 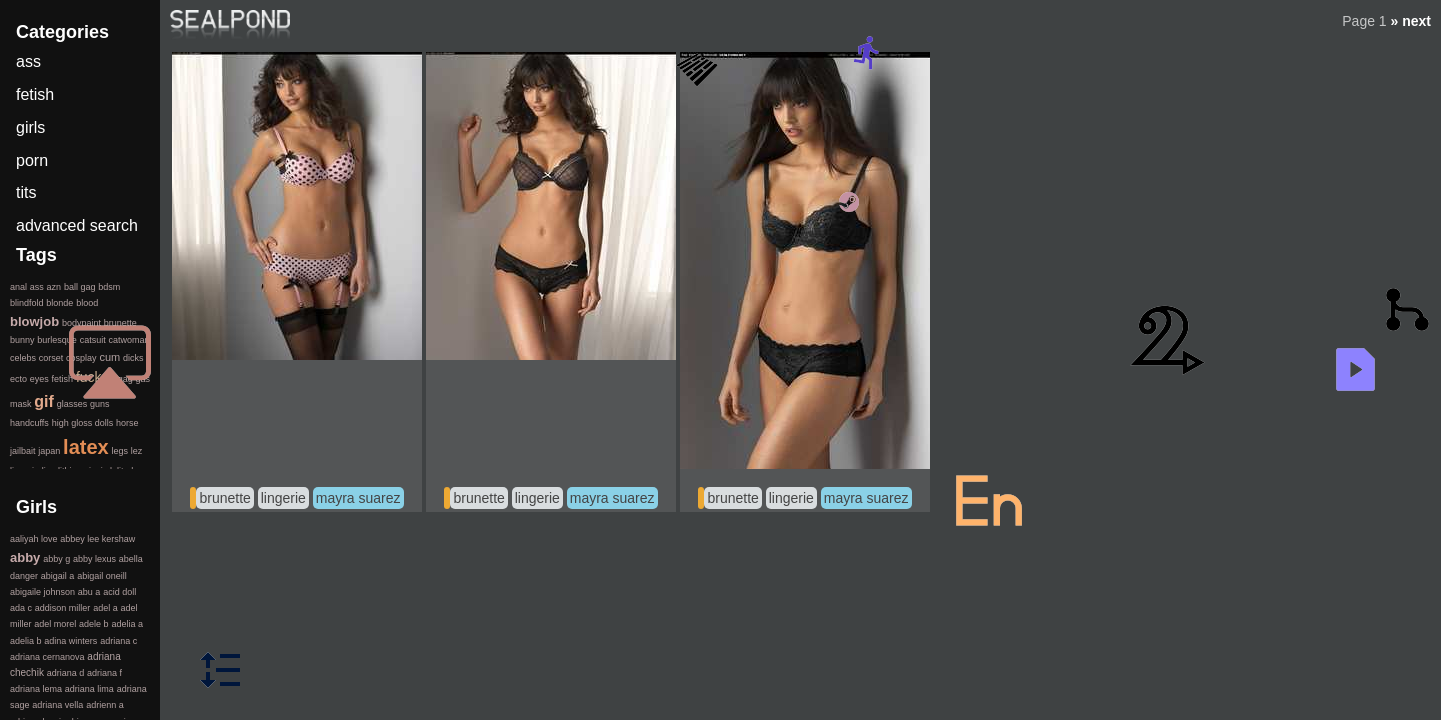 I want to click on start running or jogging activity, so click(x=867, y=52).